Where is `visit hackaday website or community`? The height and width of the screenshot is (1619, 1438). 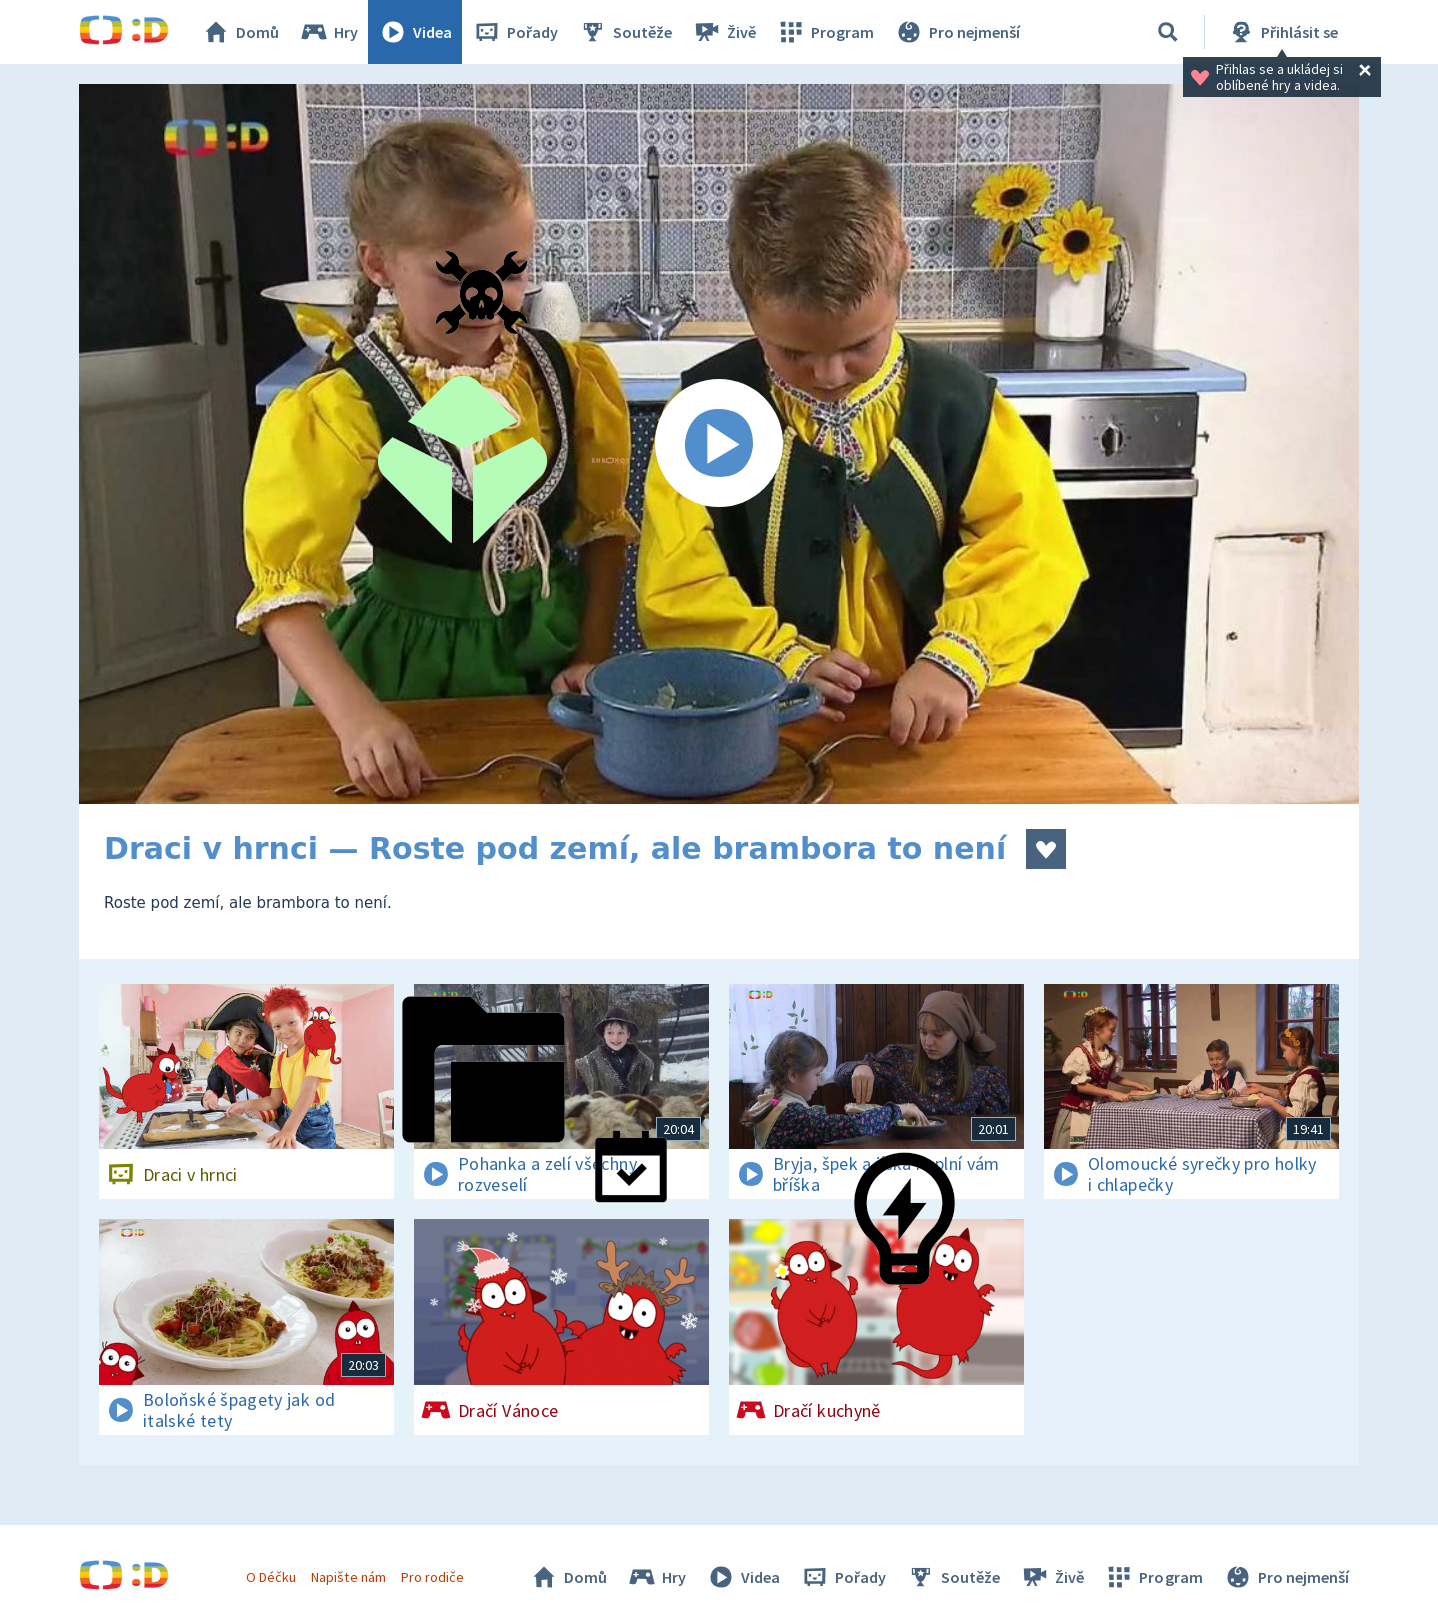 visit hackaday website or community is located at coordinates (481, 292).